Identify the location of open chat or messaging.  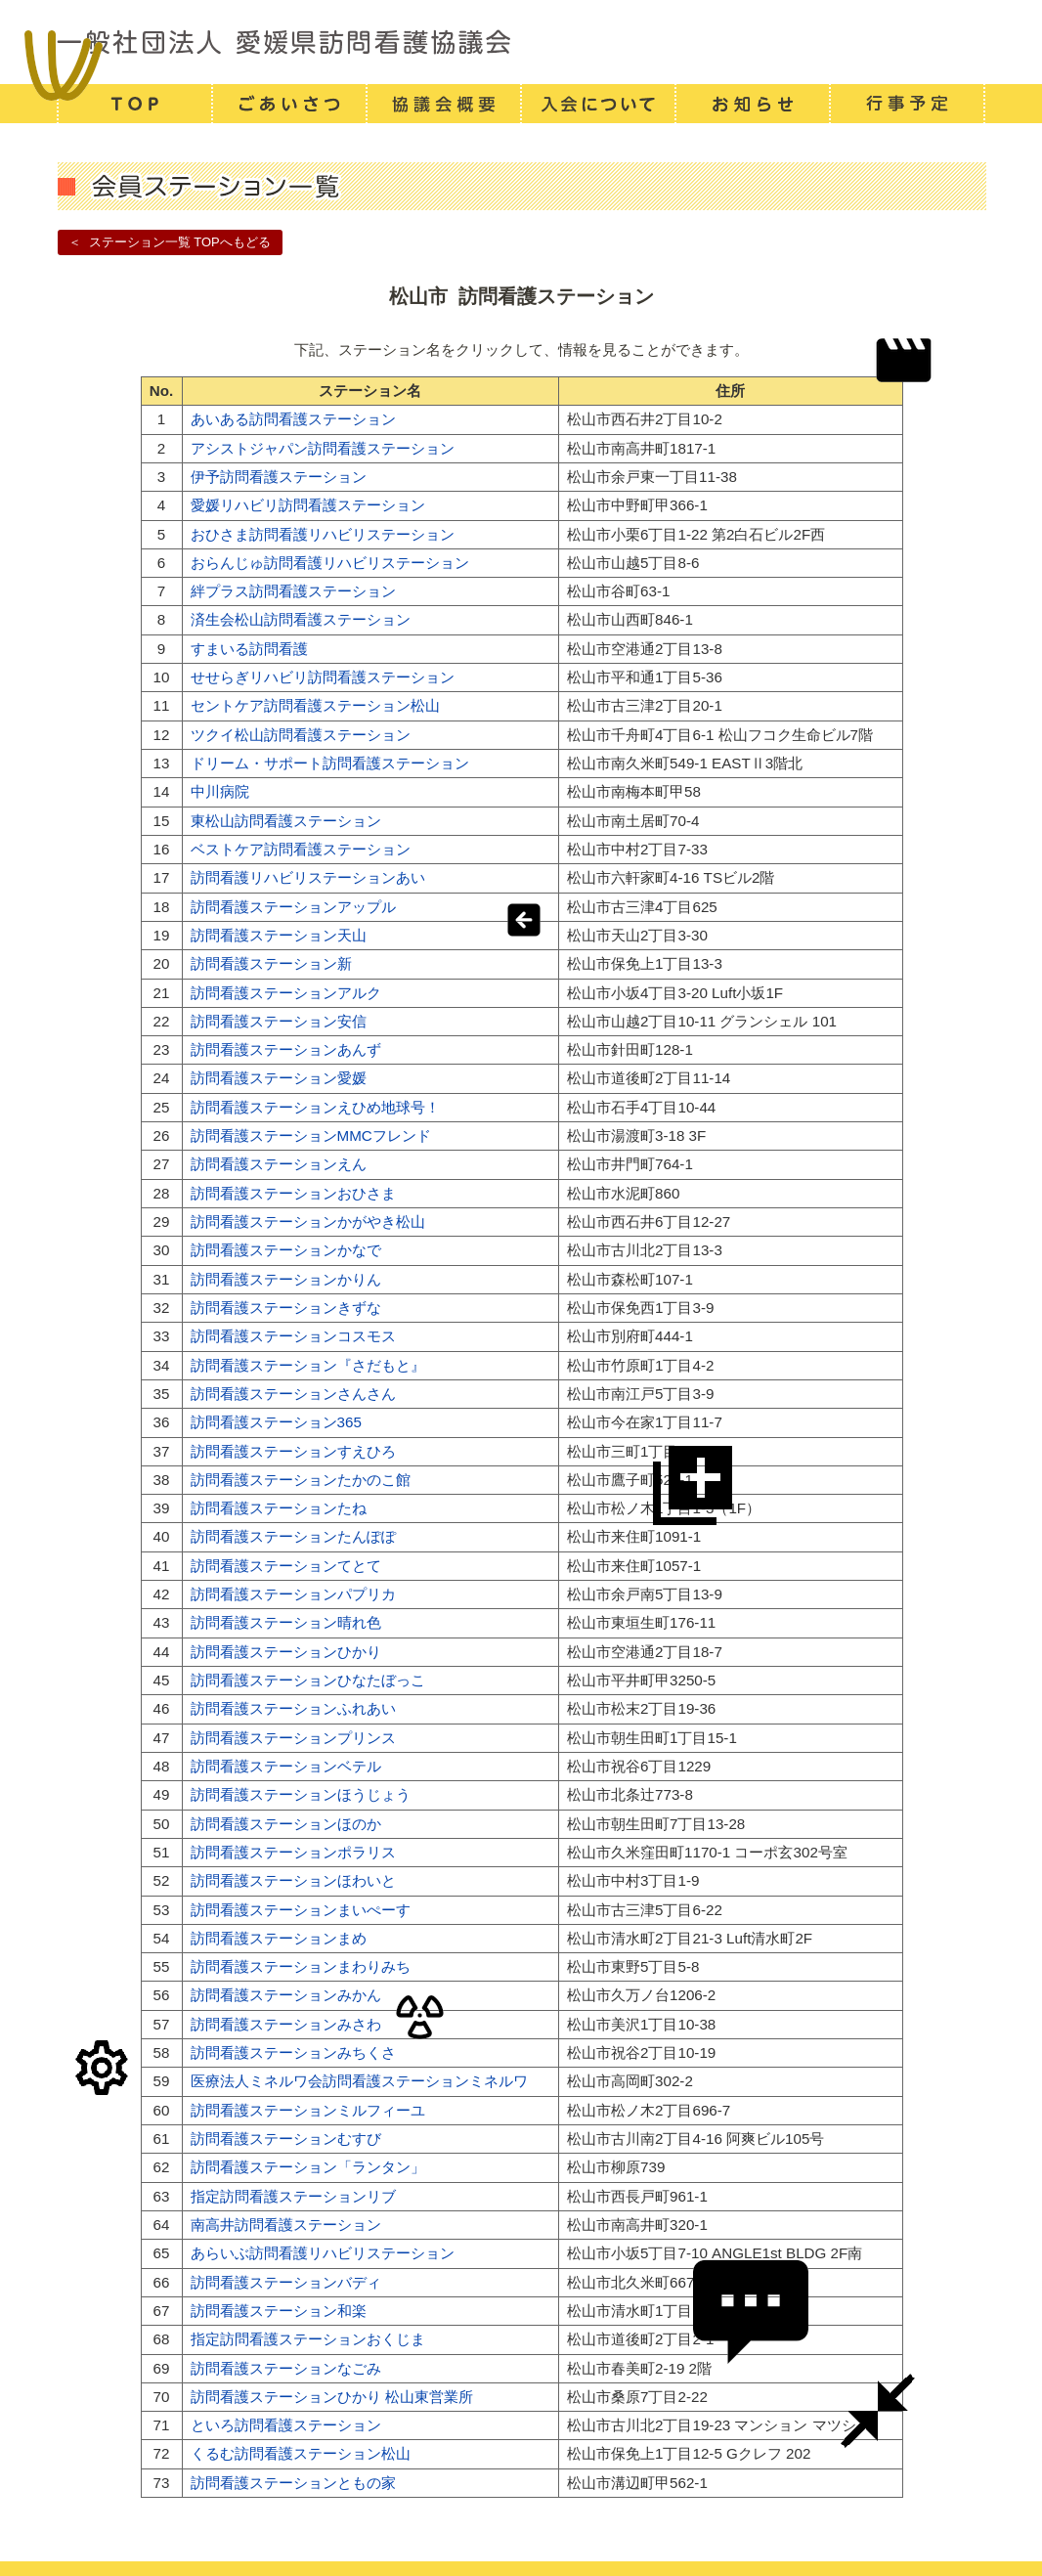
(751, 2312).